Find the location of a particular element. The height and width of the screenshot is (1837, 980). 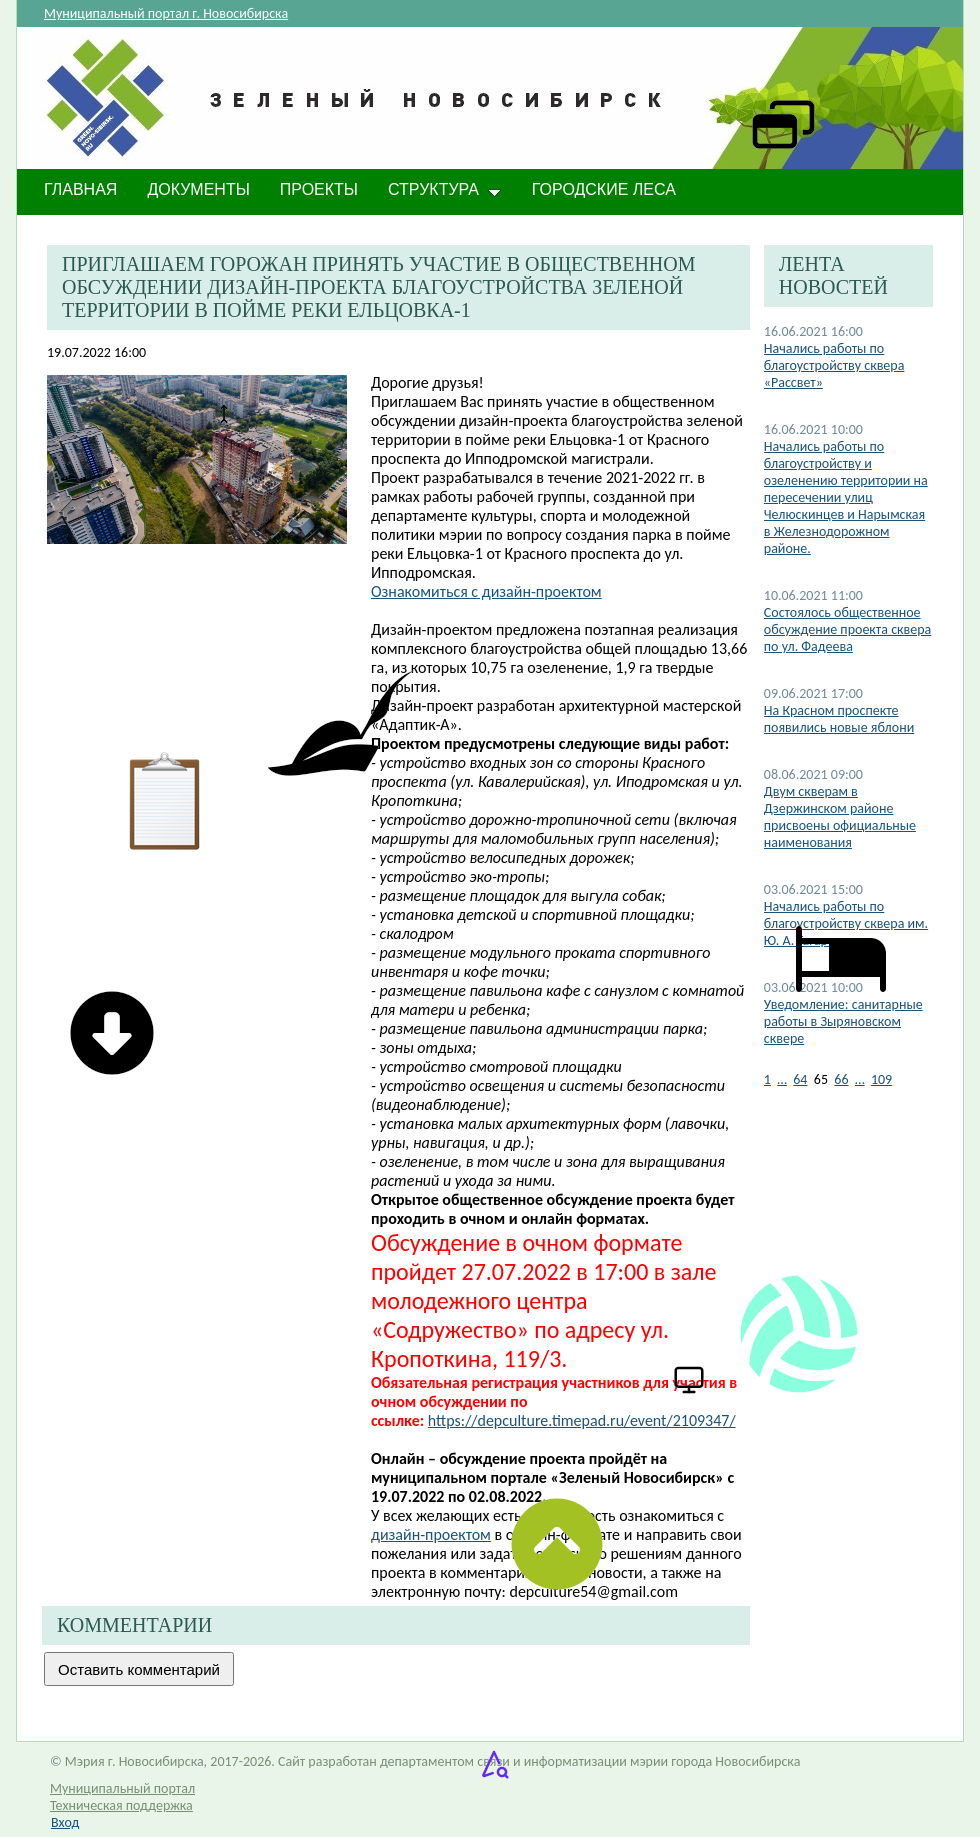

restore window to previous size is located at coordinates (783, 124).